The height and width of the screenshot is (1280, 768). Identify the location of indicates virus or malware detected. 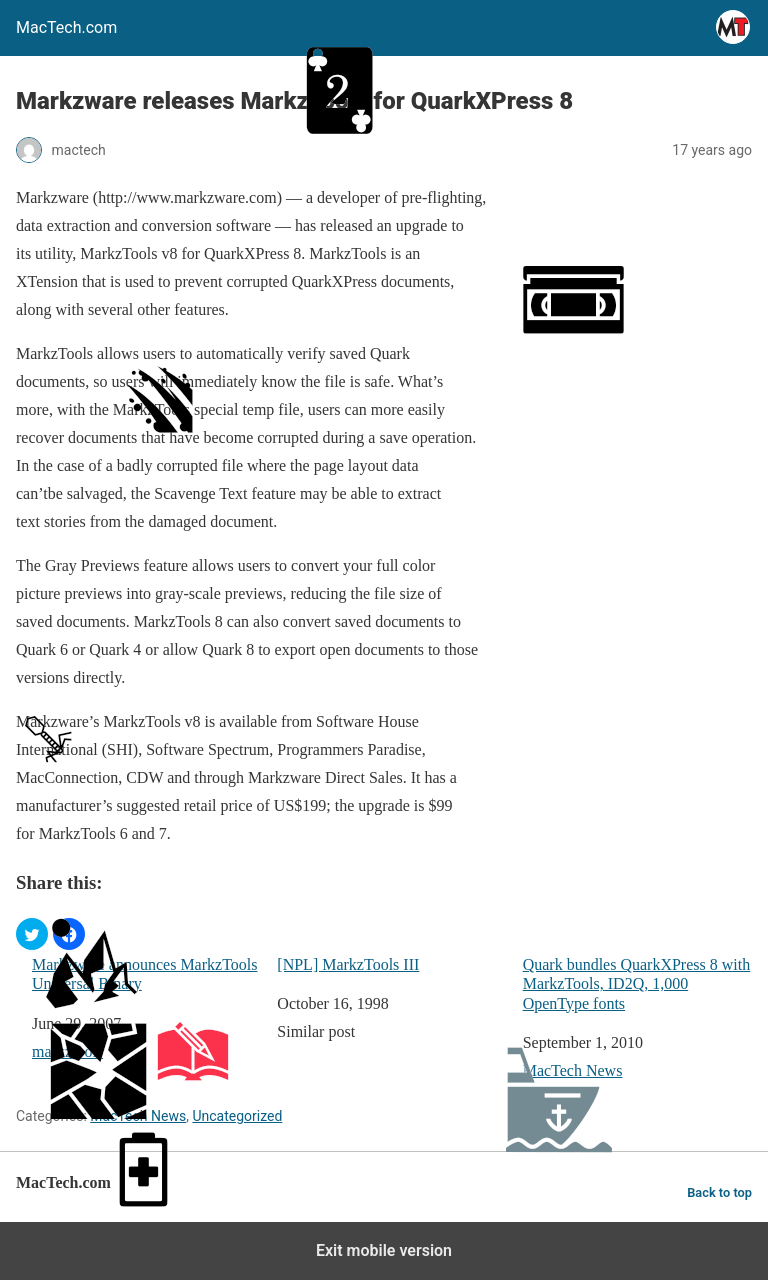
(48, 739).